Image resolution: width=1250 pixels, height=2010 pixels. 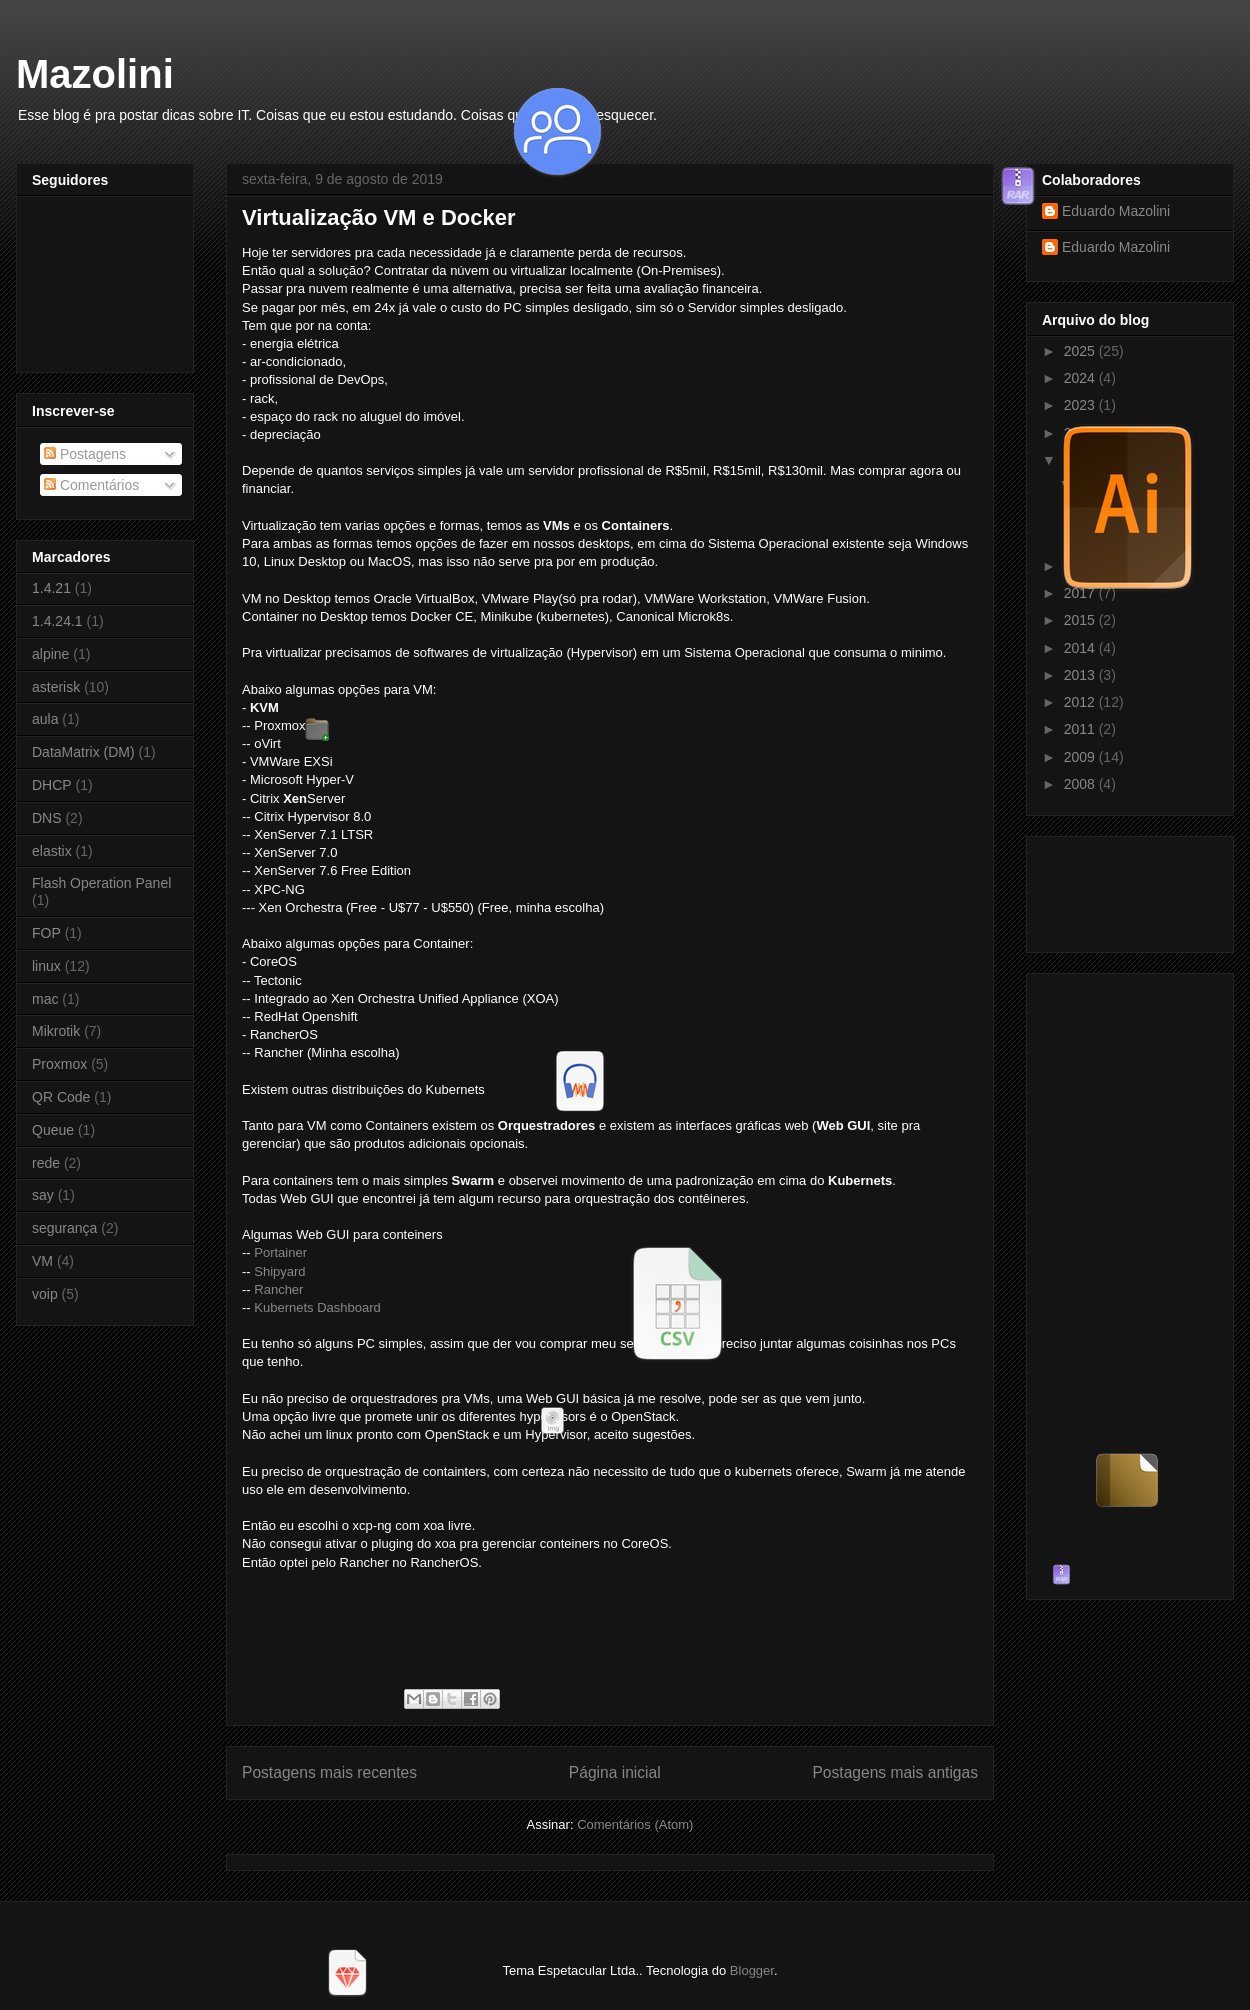 What do you see at coordinates (677, 1303) in the screenshot?
I see `open a CSV spreadsheet file` at bounding box center [677, 1303].